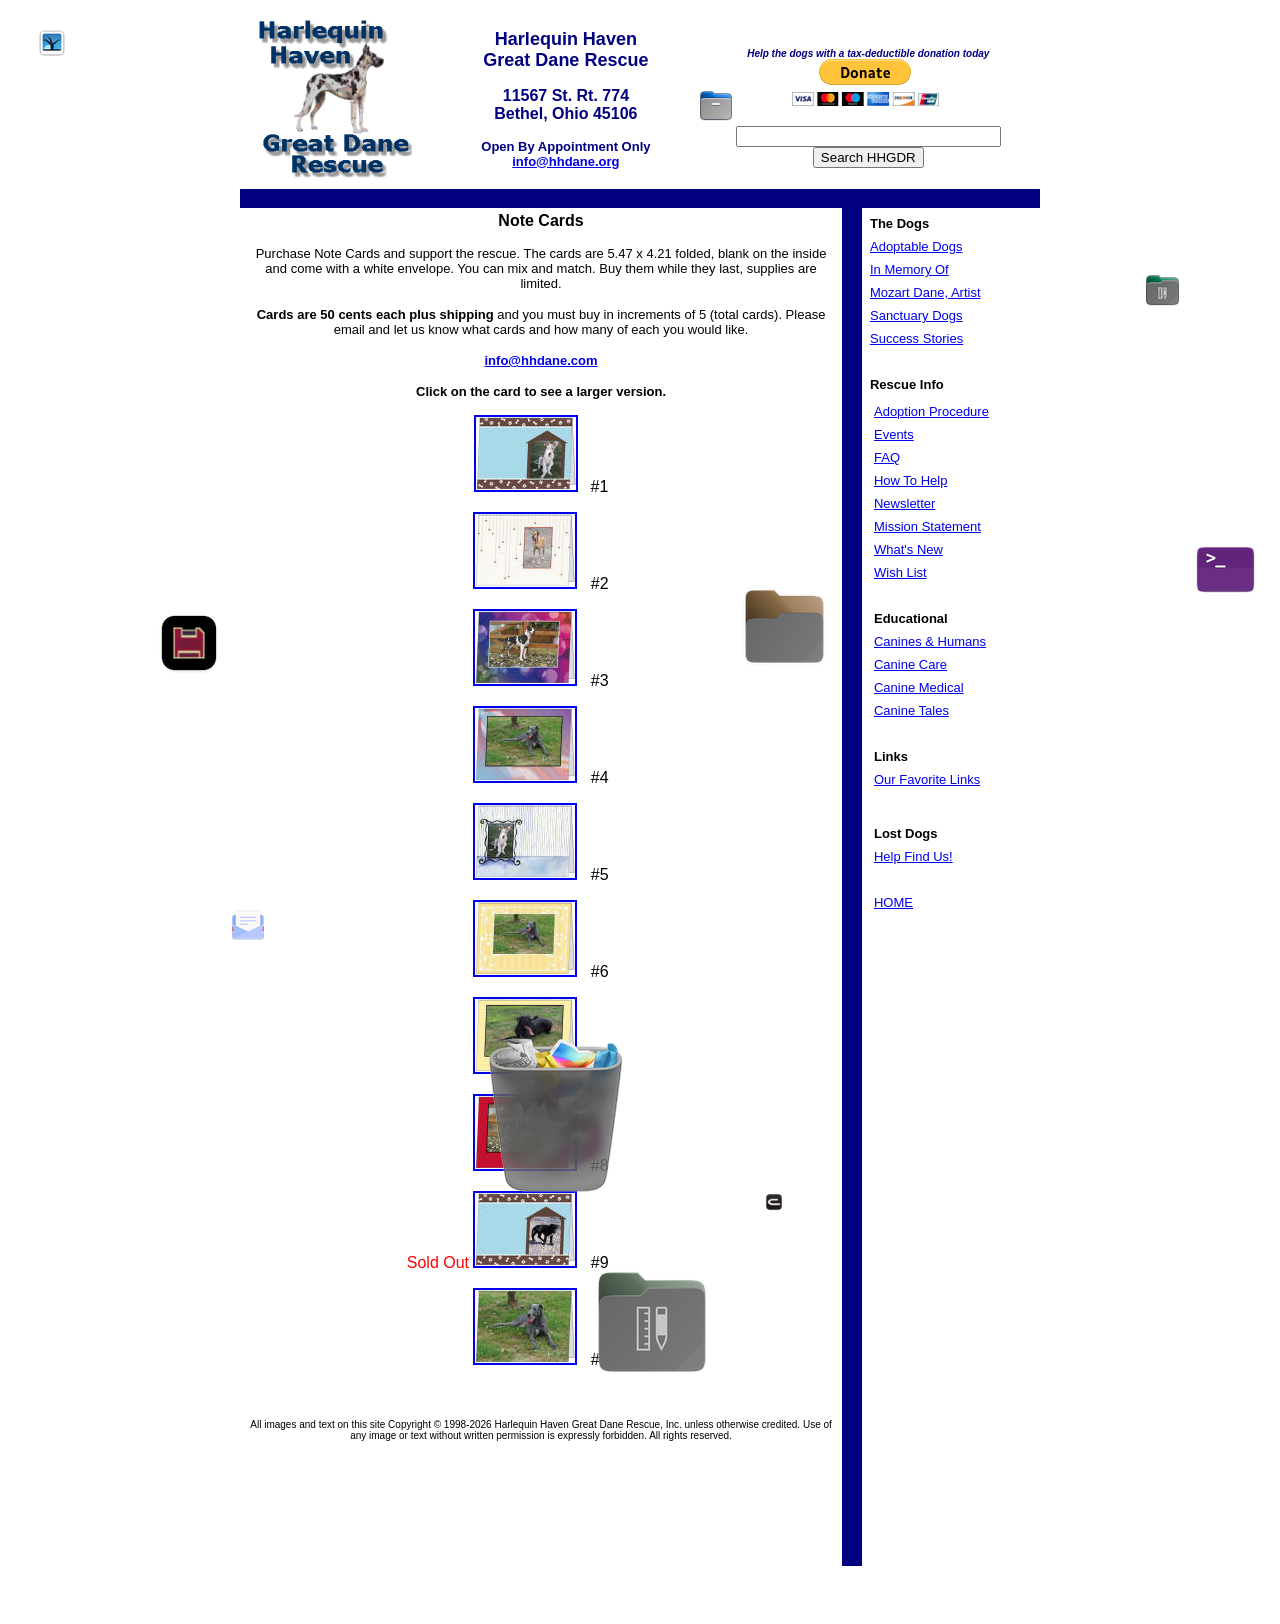 The image size is (1280, 1624). What do you see at coordinates (652, 1322) in the screenshot?
I see `access folder containing document templates` at bounding box center [652, 1322].